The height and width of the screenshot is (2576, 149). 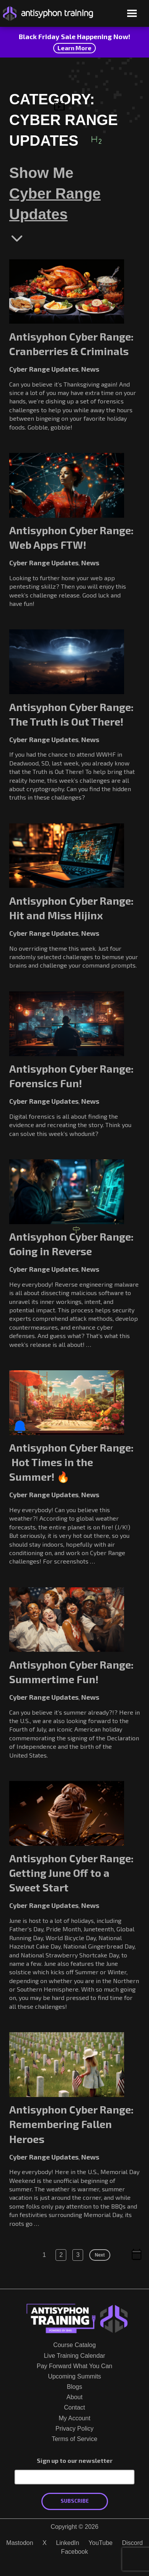 What do you see at coordinates (136, 2254) in the screenshot?
I see `view today's date` at bounding box center [136, 2254].